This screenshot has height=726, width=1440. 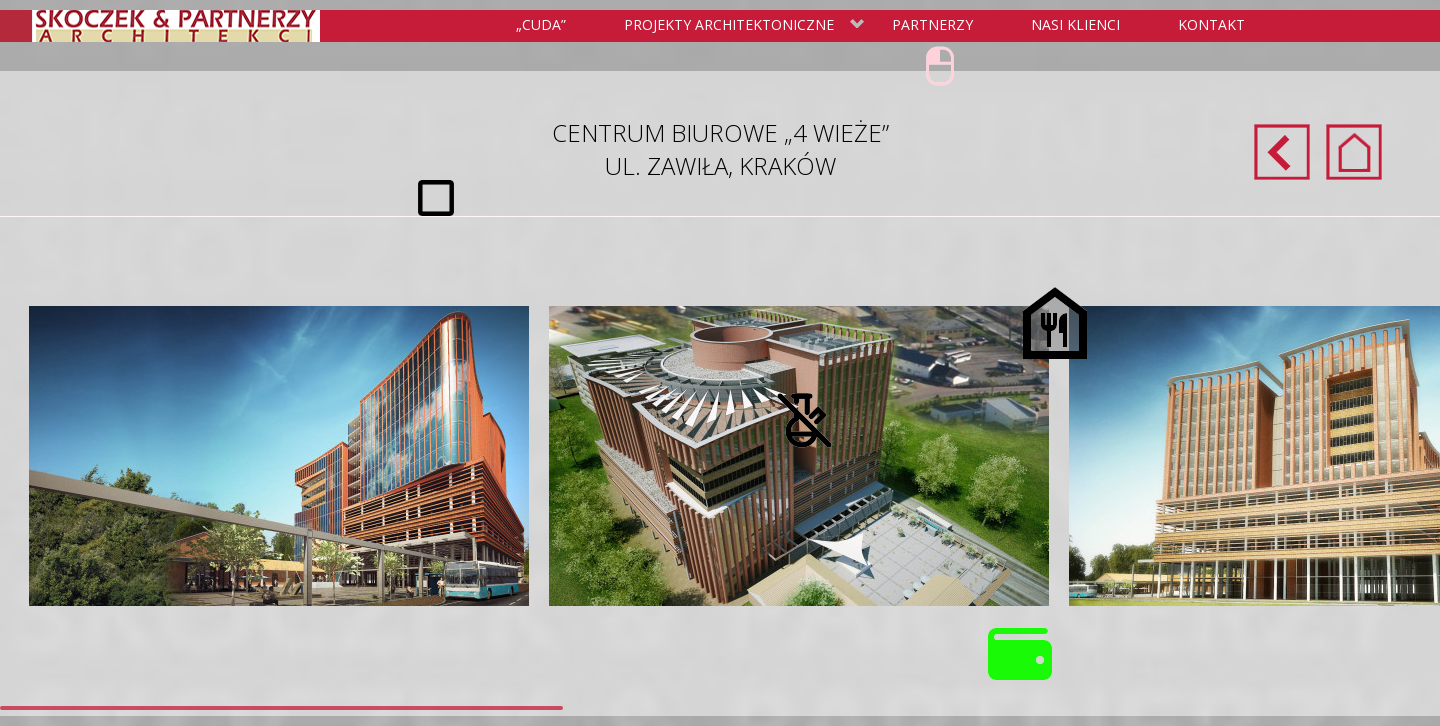 What do you see at coordinates (1055, 323) in the screenshot?
I see `find nearby food banks or food assistance locations` at bounding box center [1055, 323].